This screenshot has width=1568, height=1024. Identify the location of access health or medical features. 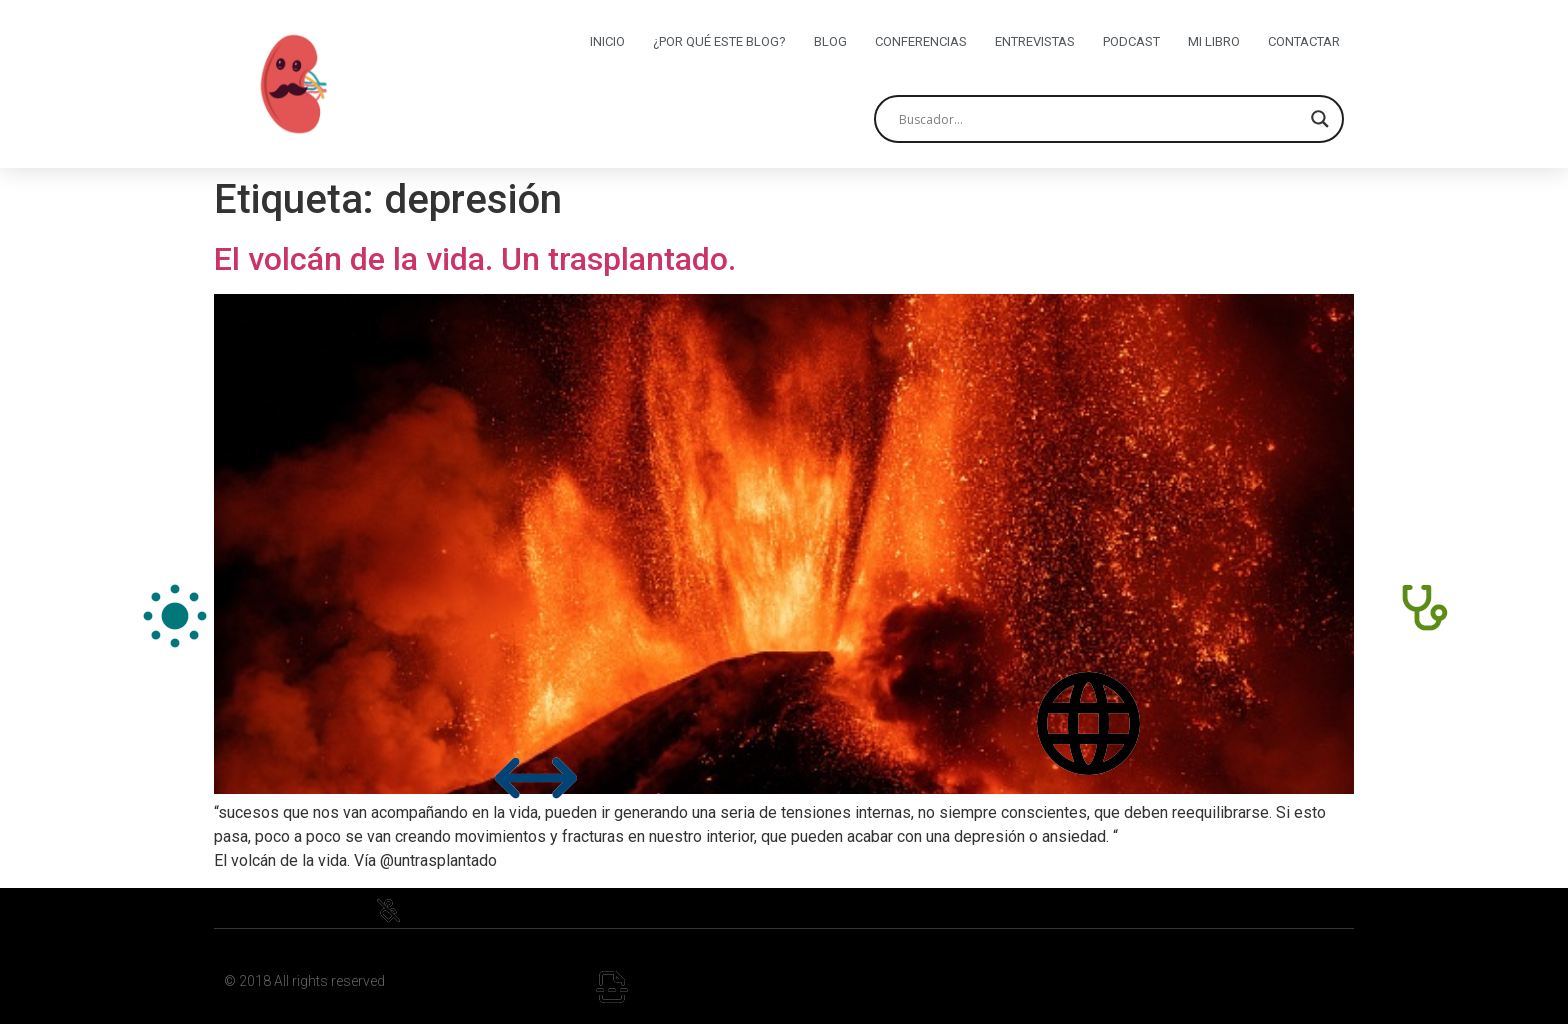
(1422, 606).